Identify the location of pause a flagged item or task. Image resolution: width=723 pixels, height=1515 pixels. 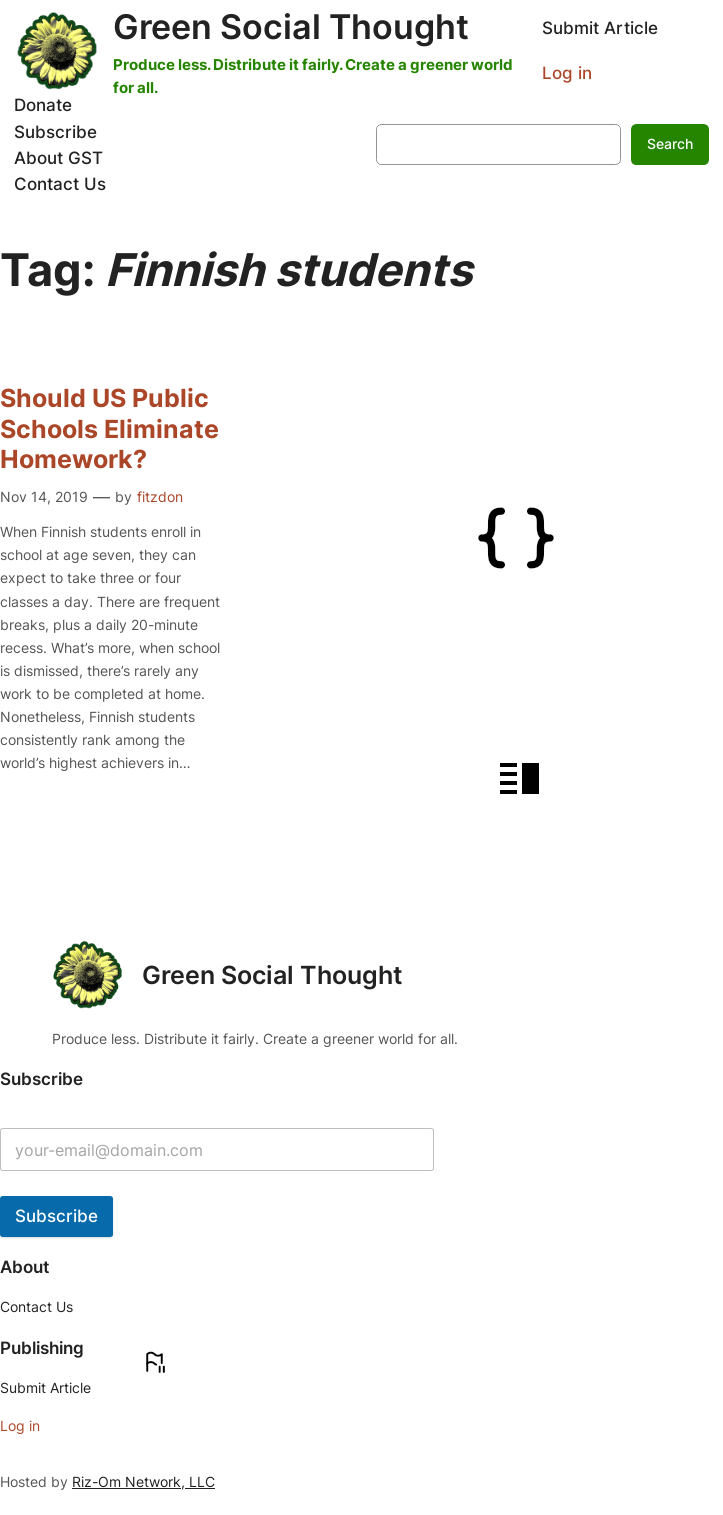
(154, 1361).